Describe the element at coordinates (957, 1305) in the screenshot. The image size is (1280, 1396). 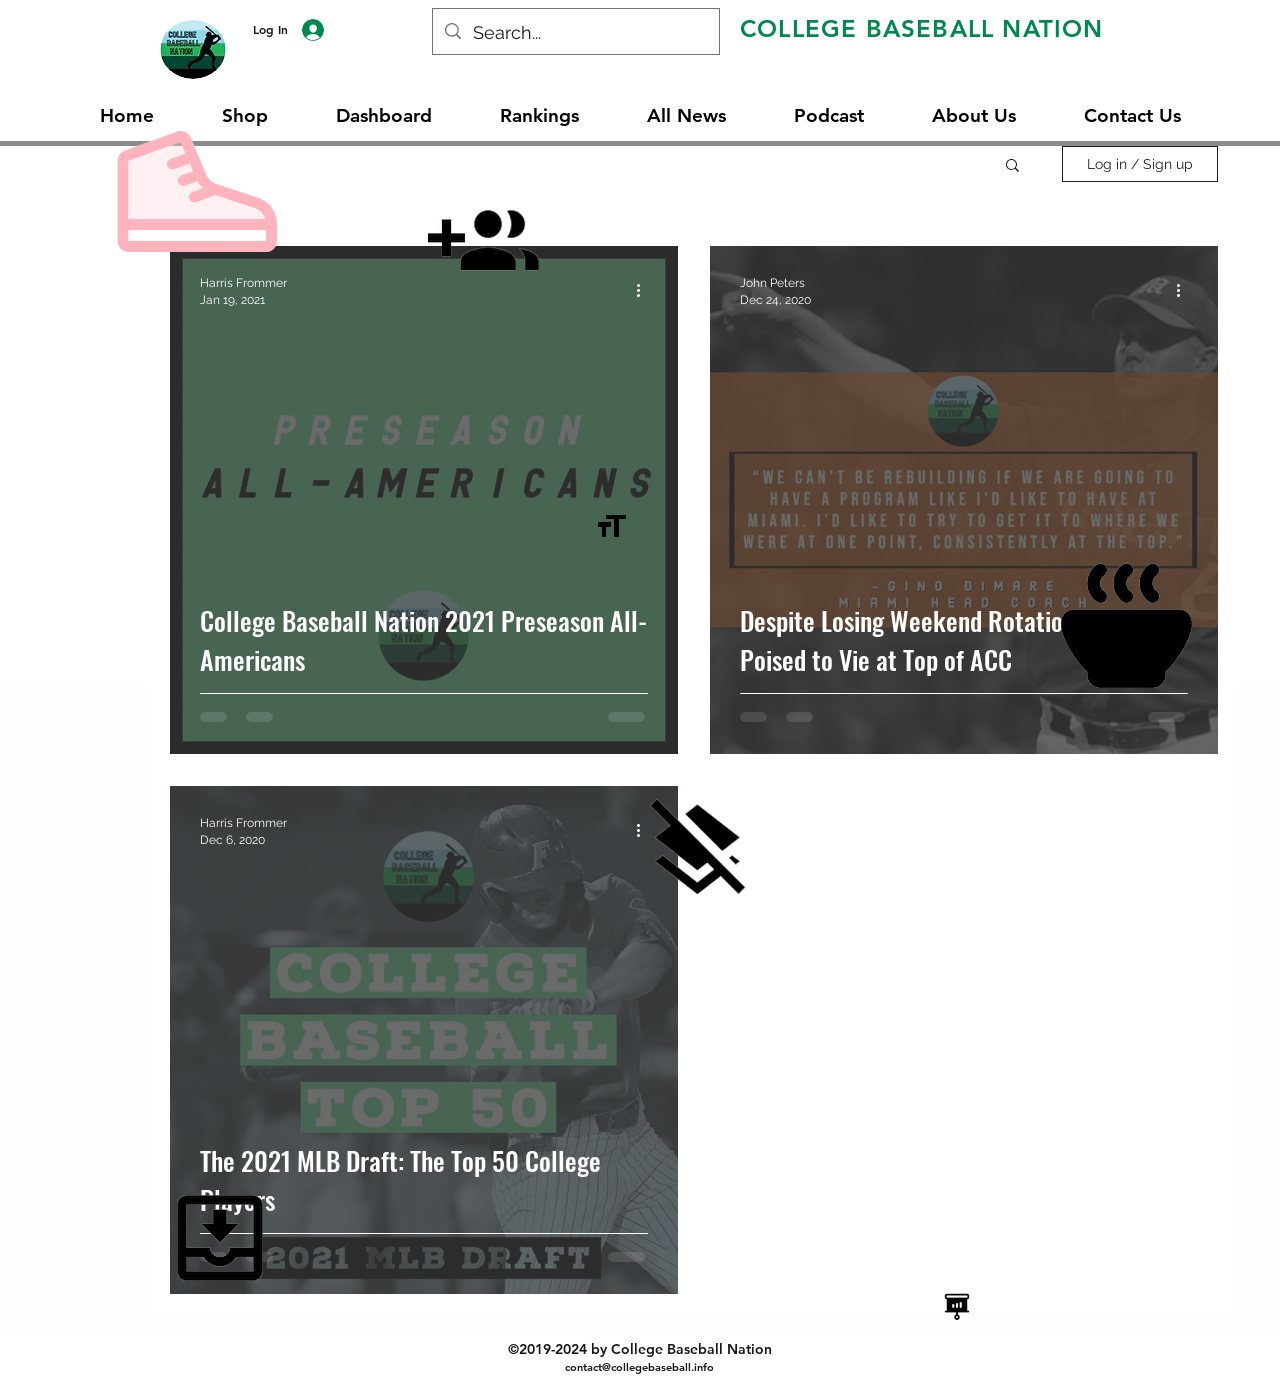
I see `view presentation with charts` at that location.